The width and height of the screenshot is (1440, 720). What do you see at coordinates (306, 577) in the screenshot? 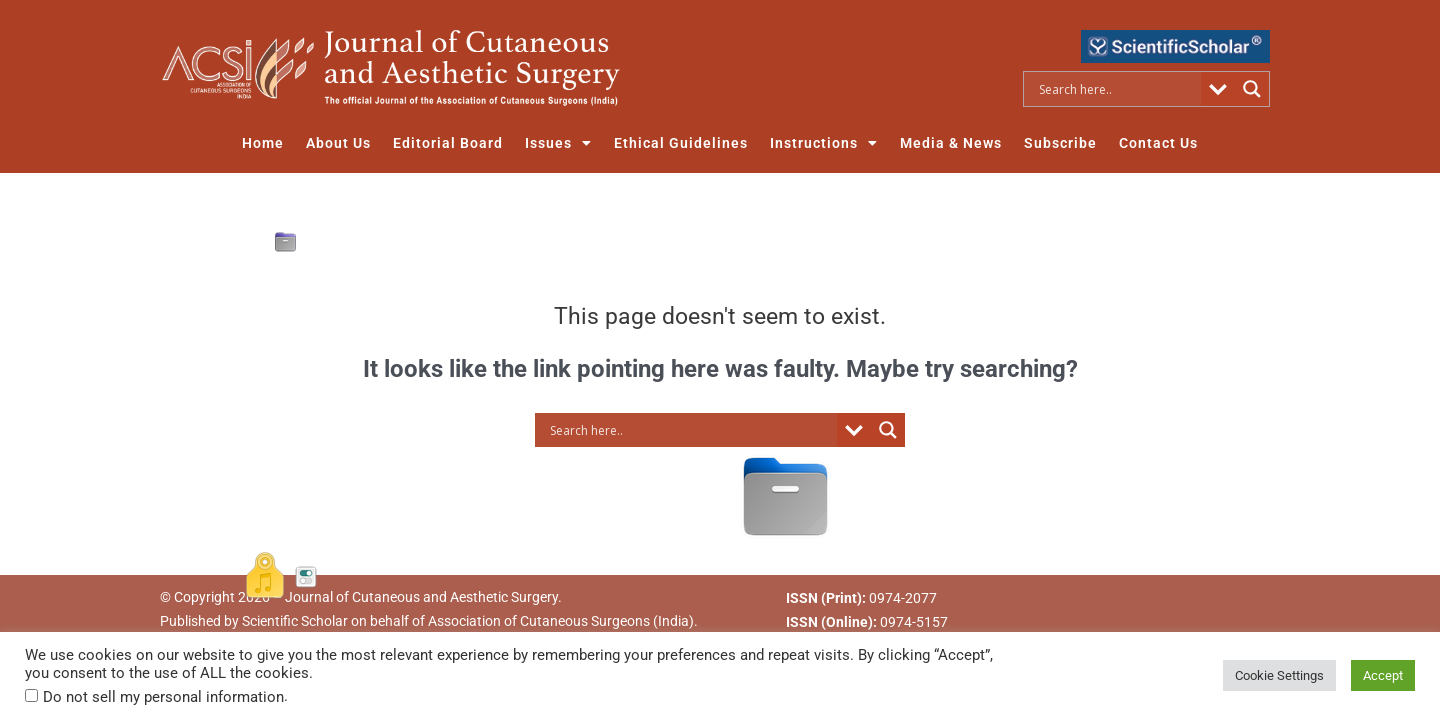
I see `open gnome tweaks settings` at bounding box center [306, 577].